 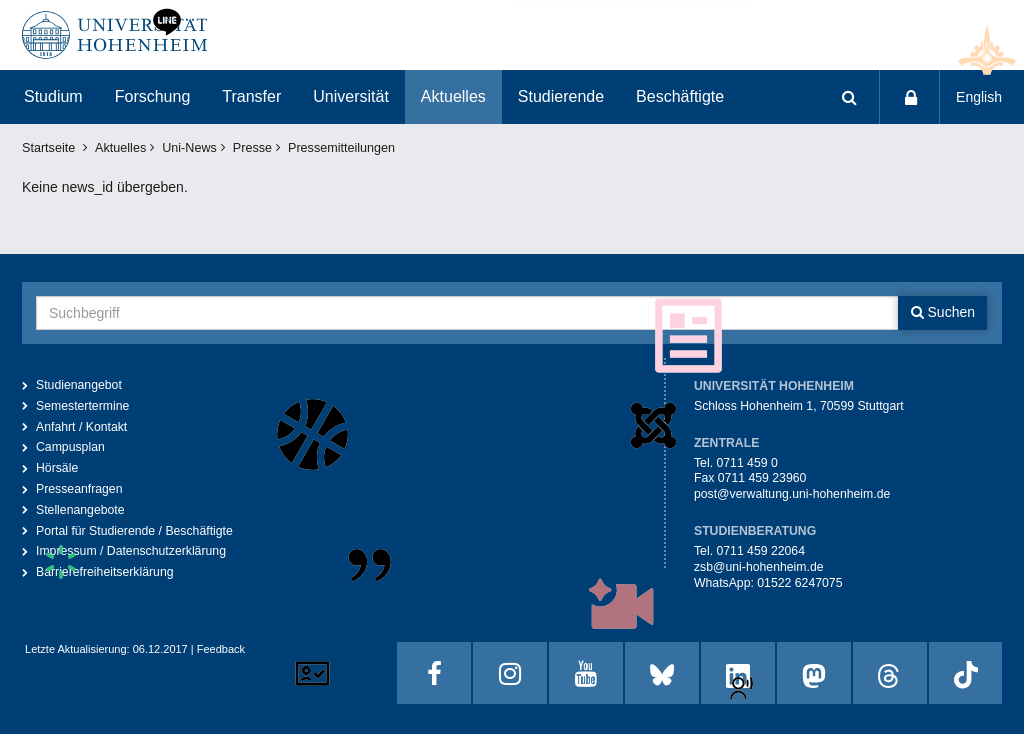 What do you see at coordinates (688, 335) in the screenshot?
I see `view article or news content` at bounding box center [688, 335].